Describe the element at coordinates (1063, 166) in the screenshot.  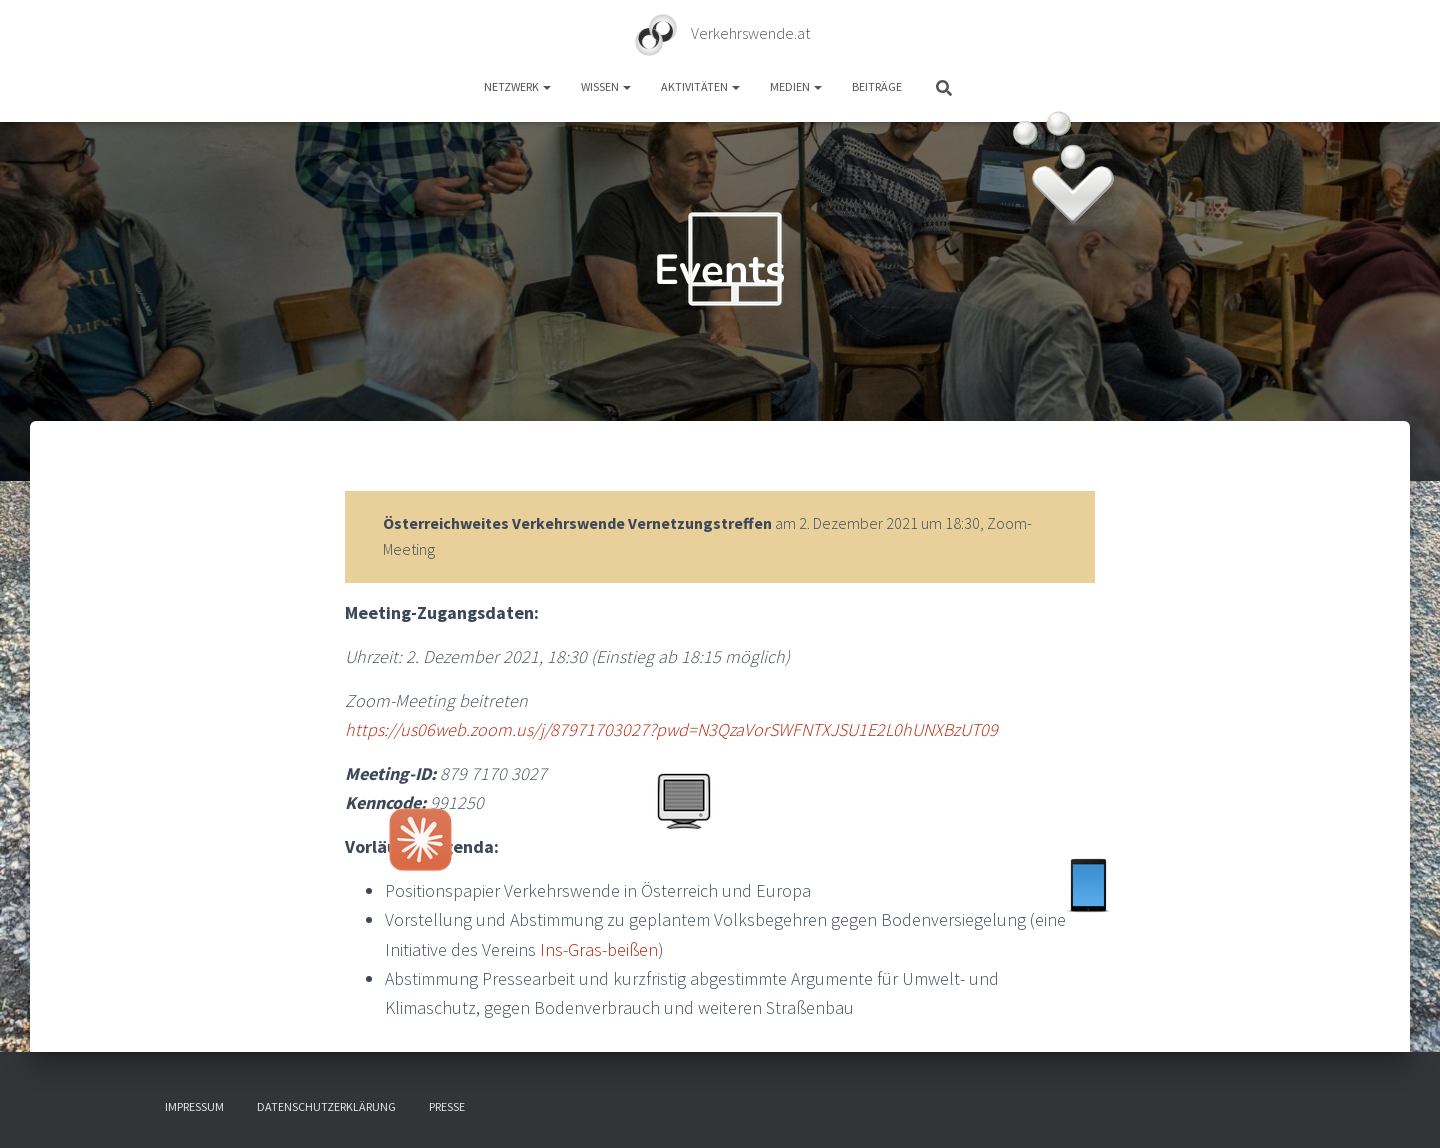
I see `jump to a specific location or section` at that location.